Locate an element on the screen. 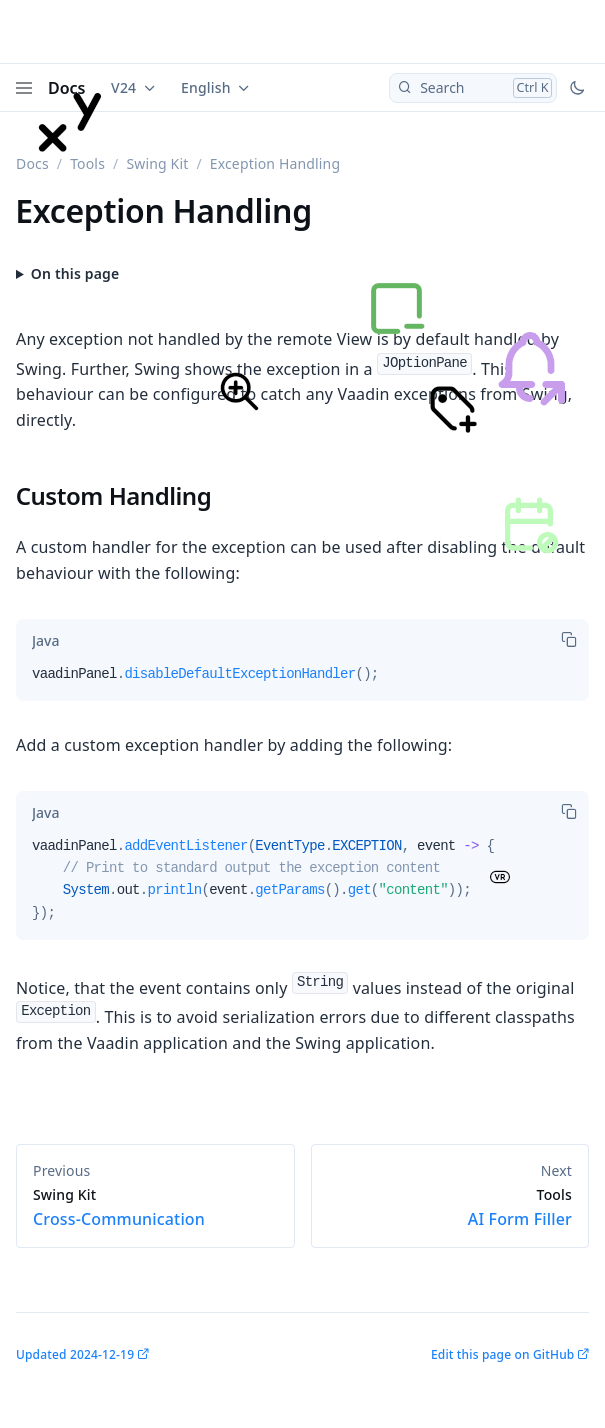  calculate x raised to the power of y is located at coordinates (66, 127).